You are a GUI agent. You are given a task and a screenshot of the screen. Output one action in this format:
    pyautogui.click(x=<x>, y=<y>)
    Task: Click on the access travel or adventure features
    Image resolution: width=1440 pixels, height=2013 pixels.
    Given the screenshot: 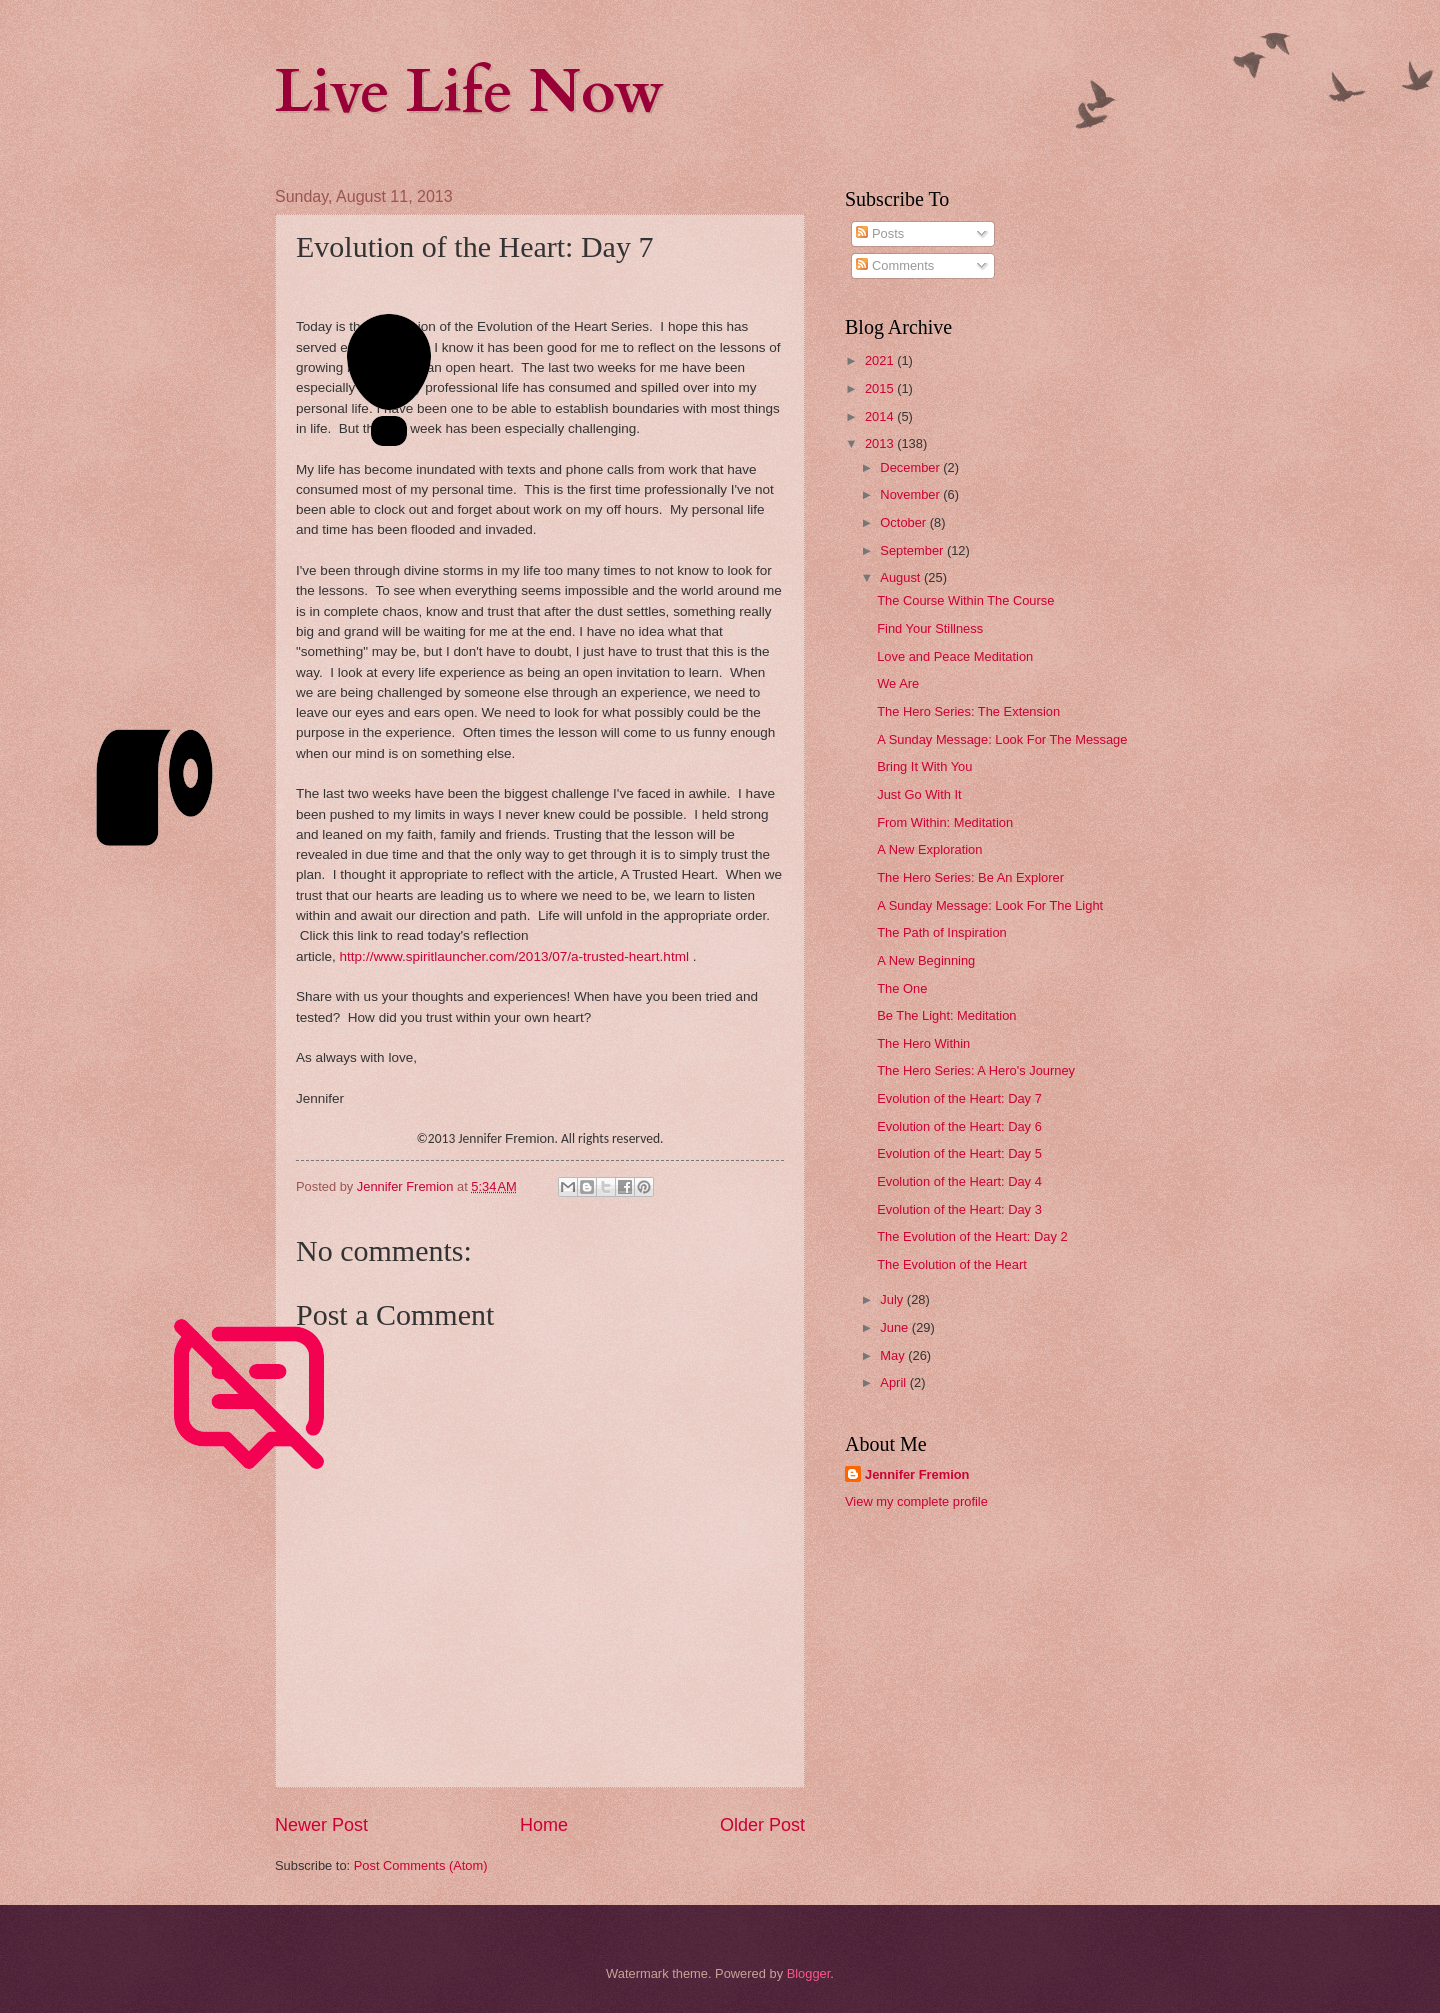 What is the action you would take?
    pyautogui.click(x=389, y=380)
    